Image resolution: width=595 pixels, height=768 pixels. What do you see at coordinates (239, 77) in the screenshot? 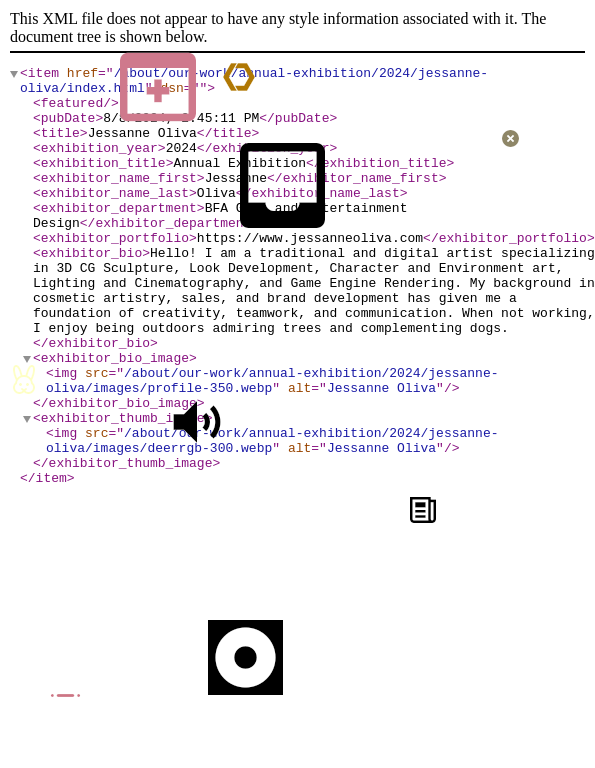
I see `web components logo` at bounding box center [239, 77].